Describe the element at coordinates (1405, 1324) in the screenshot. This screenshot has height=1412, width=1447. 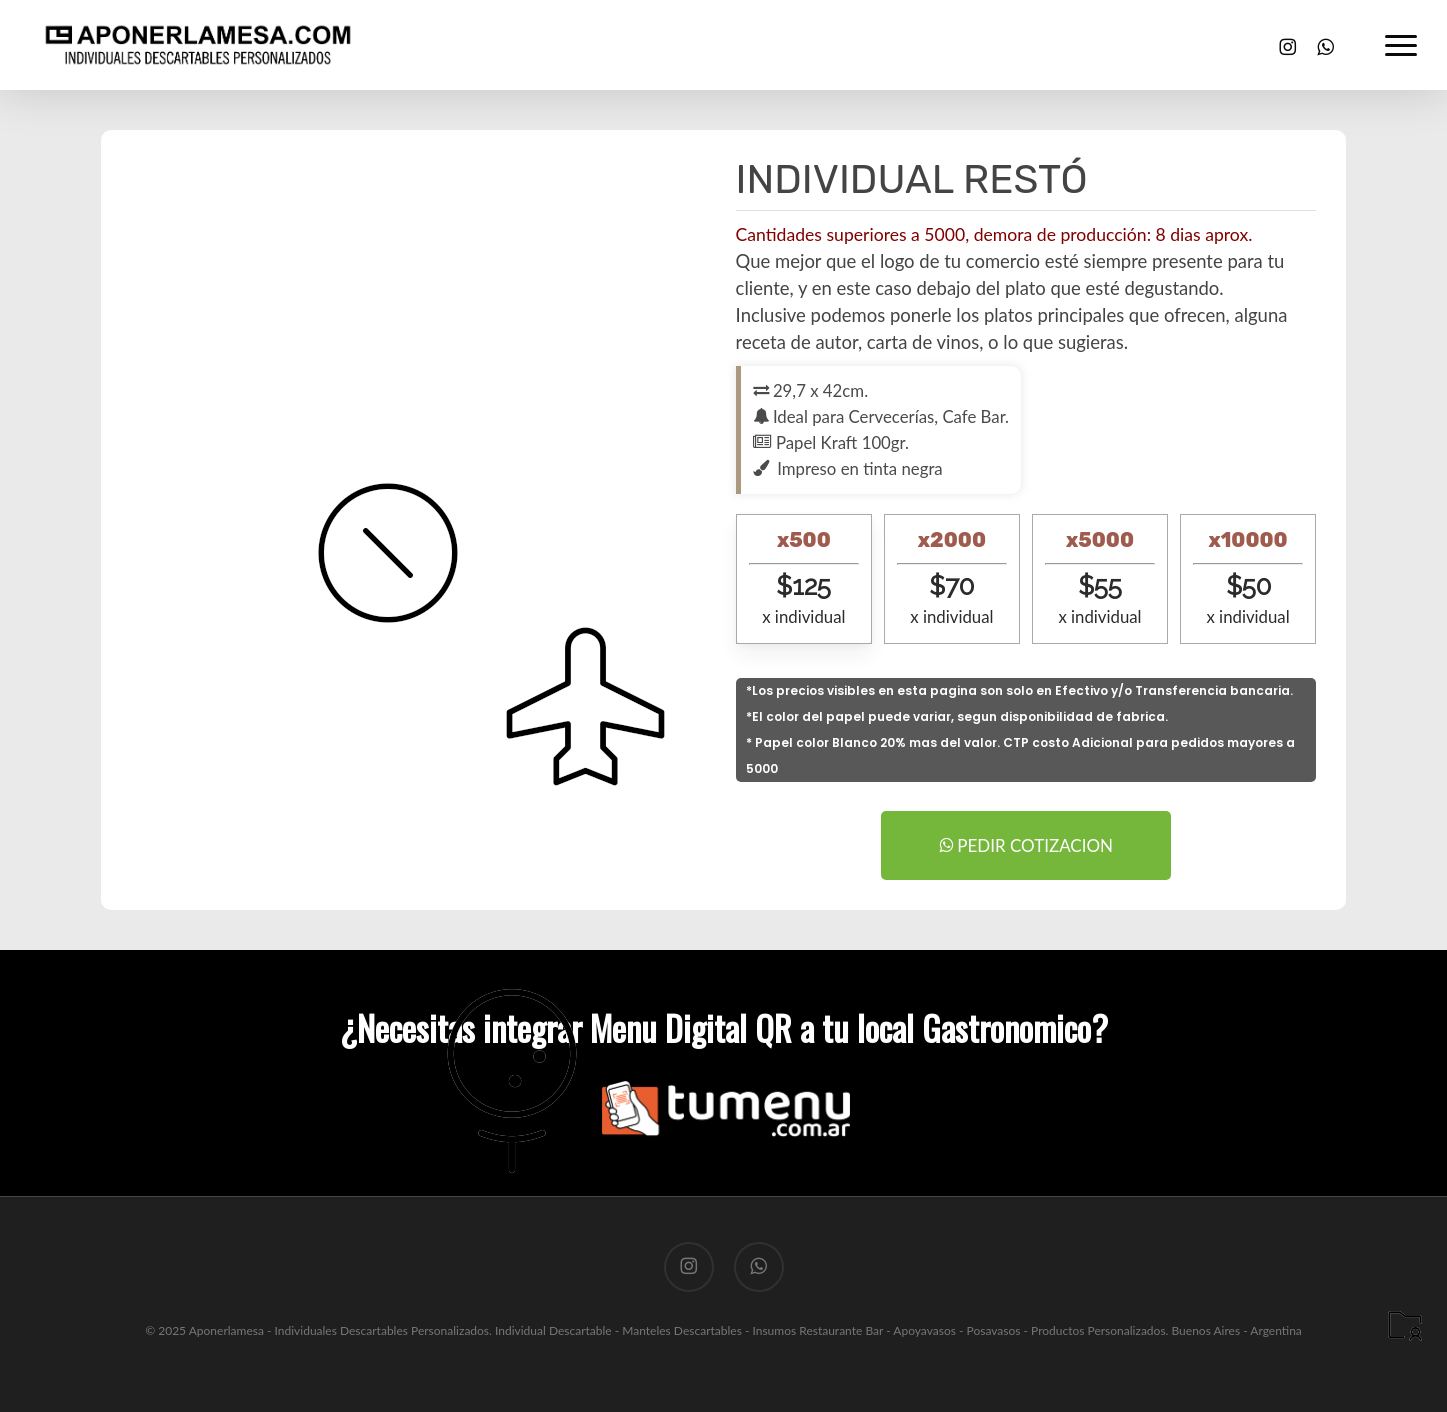
I see `access user-specific files or personal folder` at that location.